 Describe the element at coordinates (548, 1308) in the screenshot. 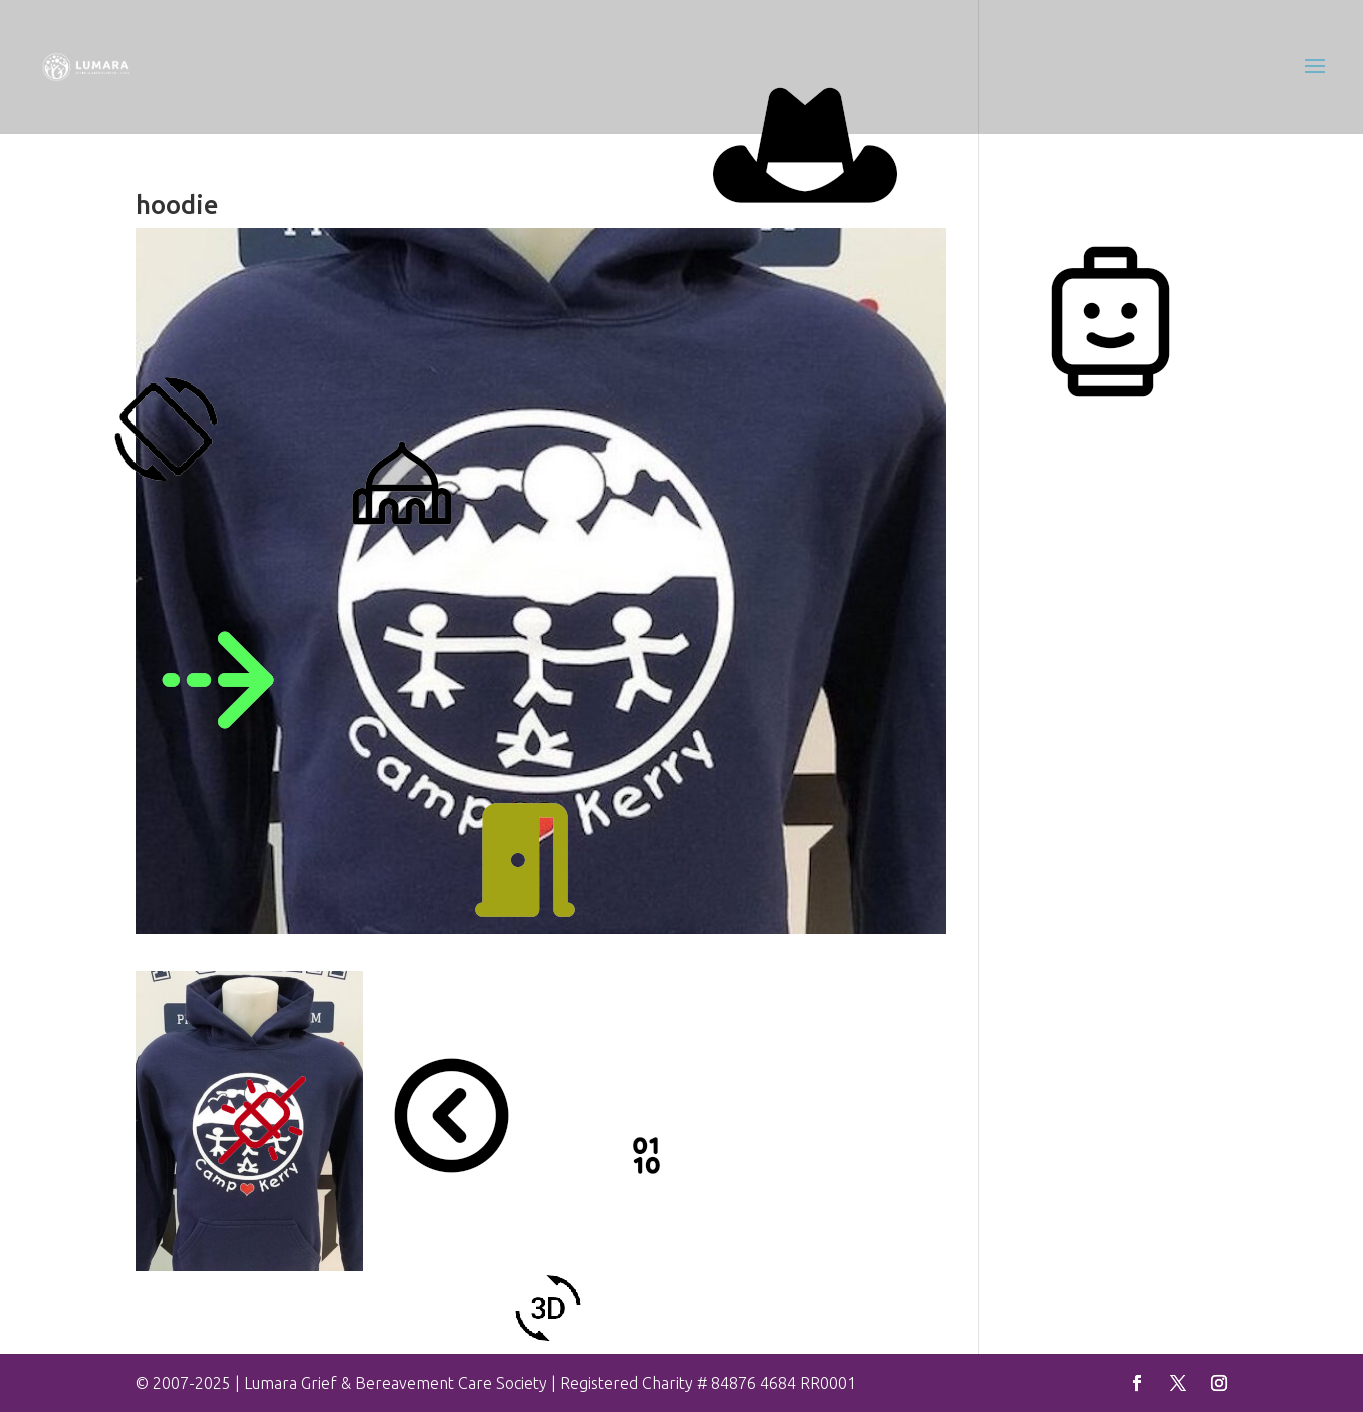

I see `rotate object to view in 3d` at that location.